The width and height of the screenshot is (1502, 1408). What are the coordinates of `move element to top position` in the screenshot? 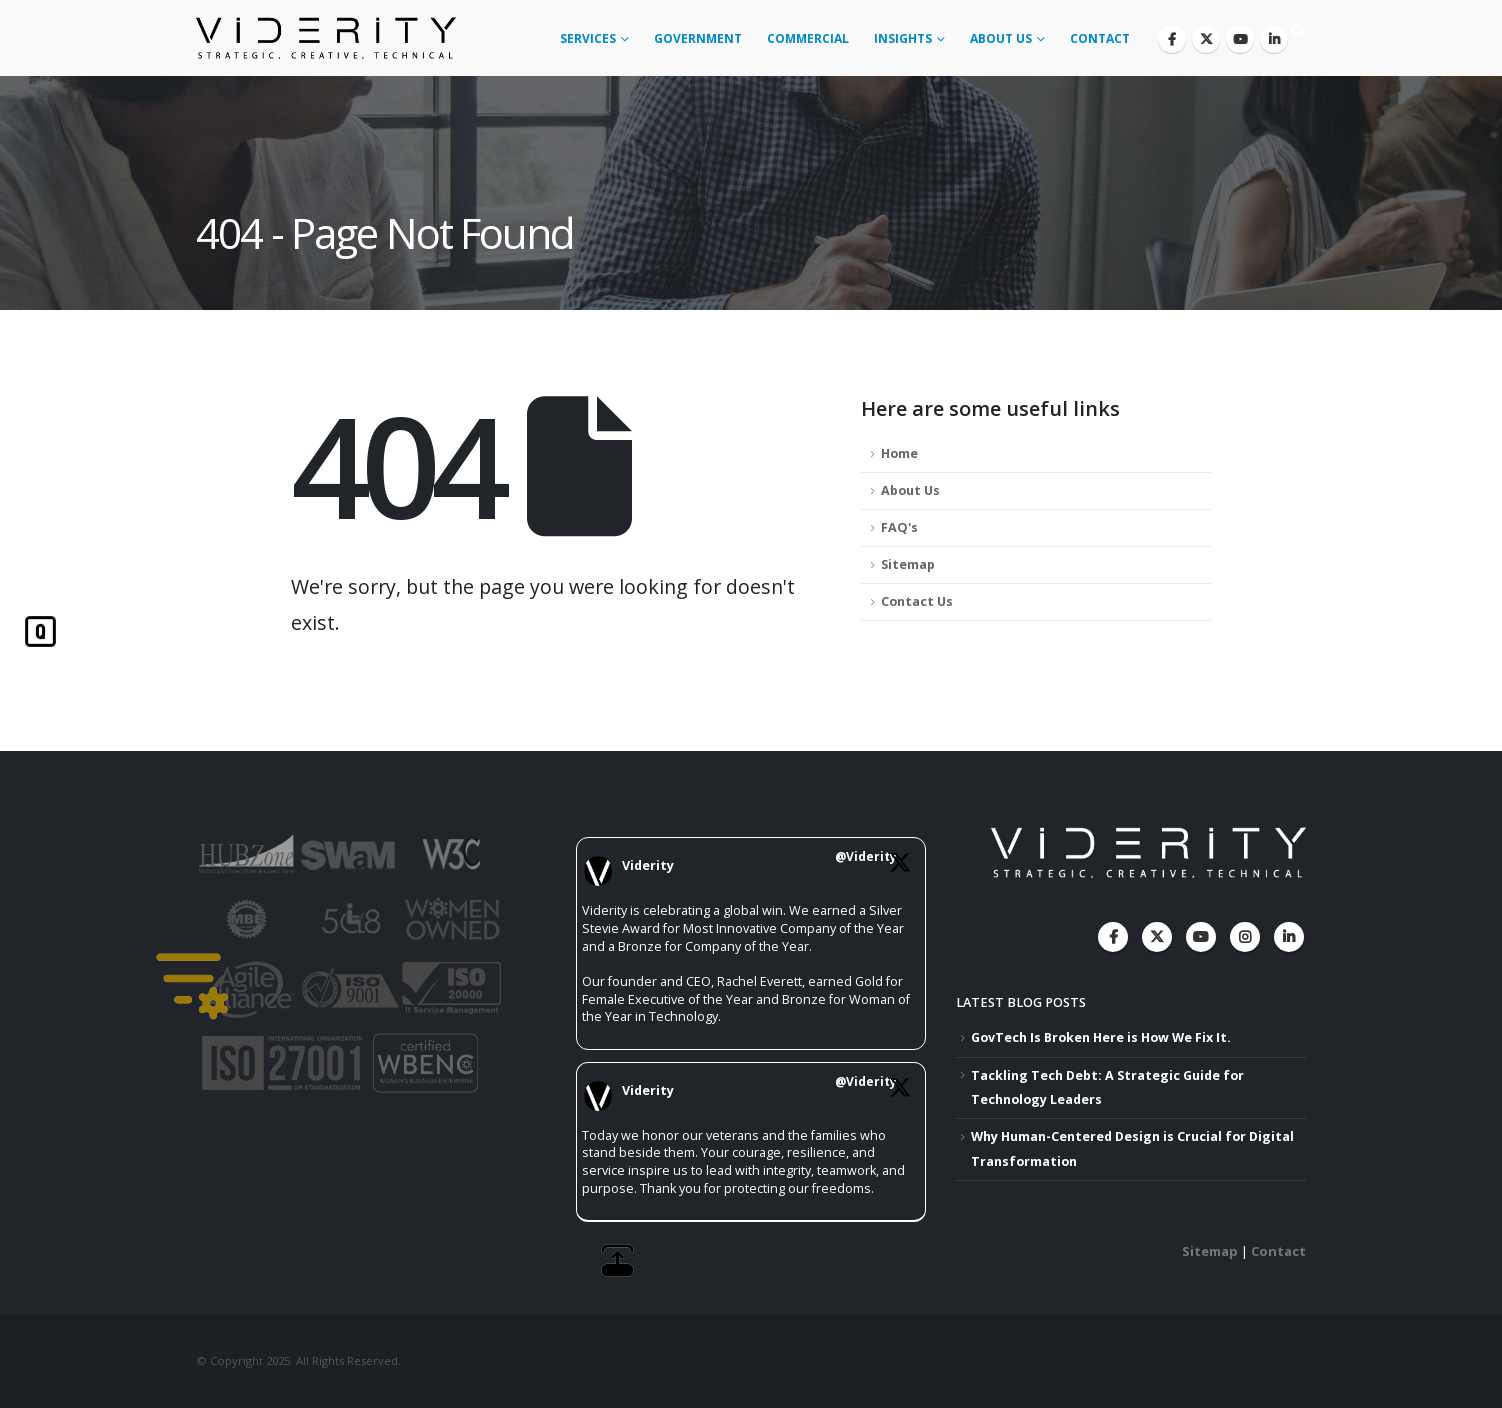 It's located at (617, 1260).